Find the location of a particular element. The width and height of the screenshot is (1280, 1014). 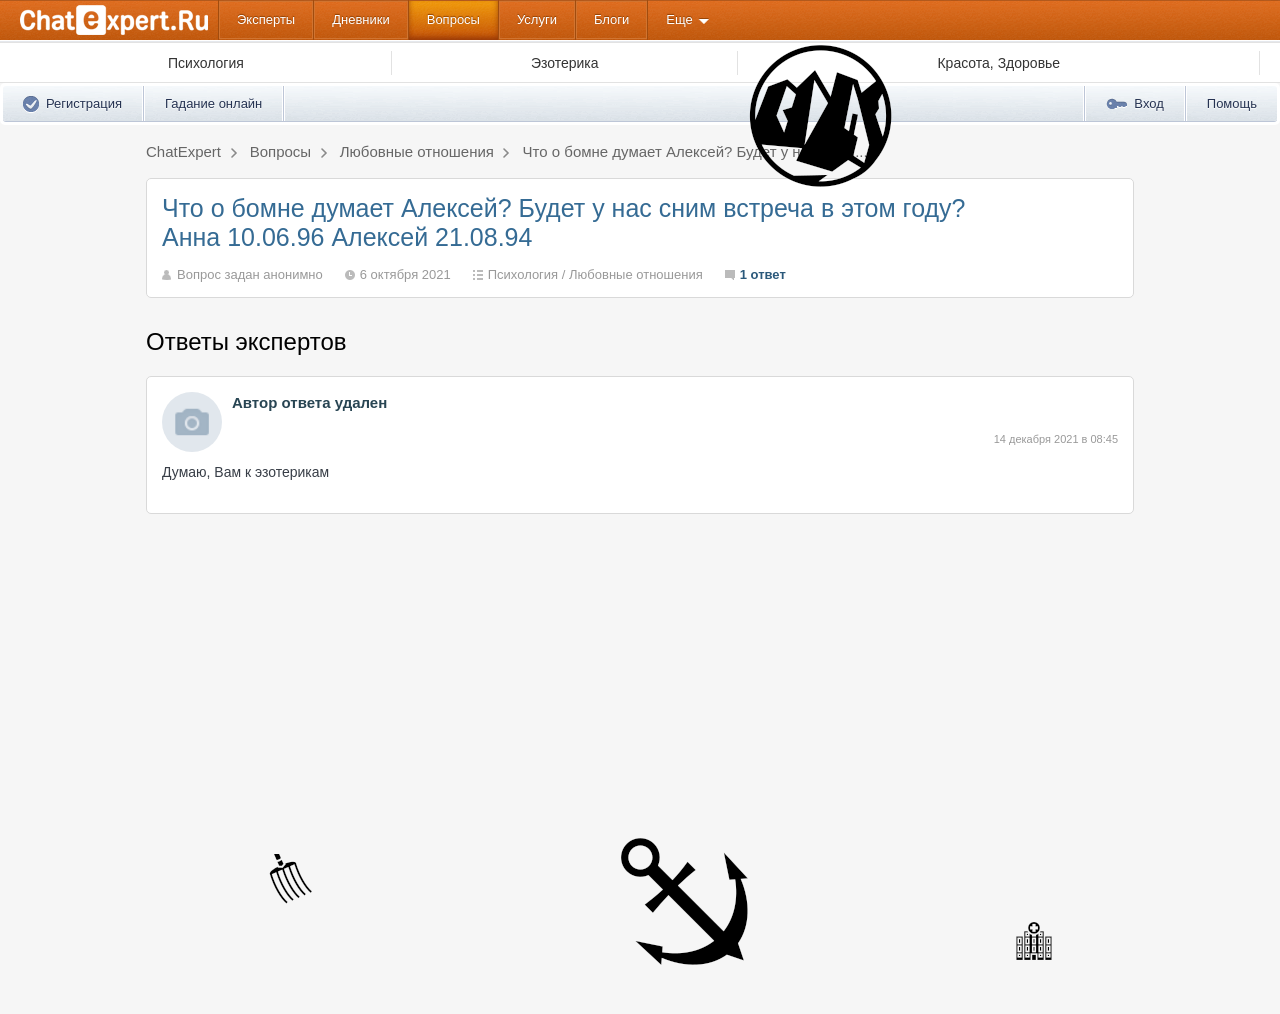

indicates arctic or cold climate game environment is located at coordinates (820, 115).